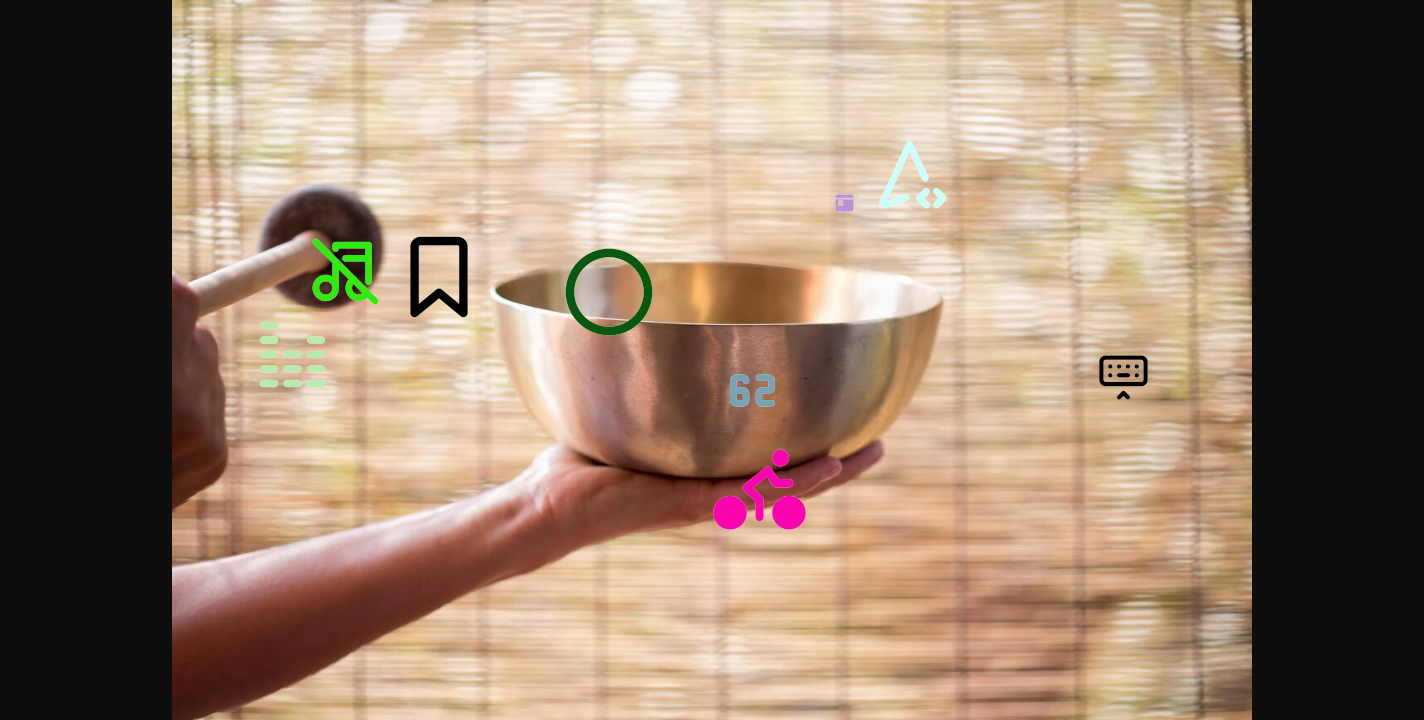 The height and width of the screenshot is (720, 1424). Describe the element at coordinates (752, 390) in the screenshot. I see `indicates item number 62 in a list or sequence` at that location.